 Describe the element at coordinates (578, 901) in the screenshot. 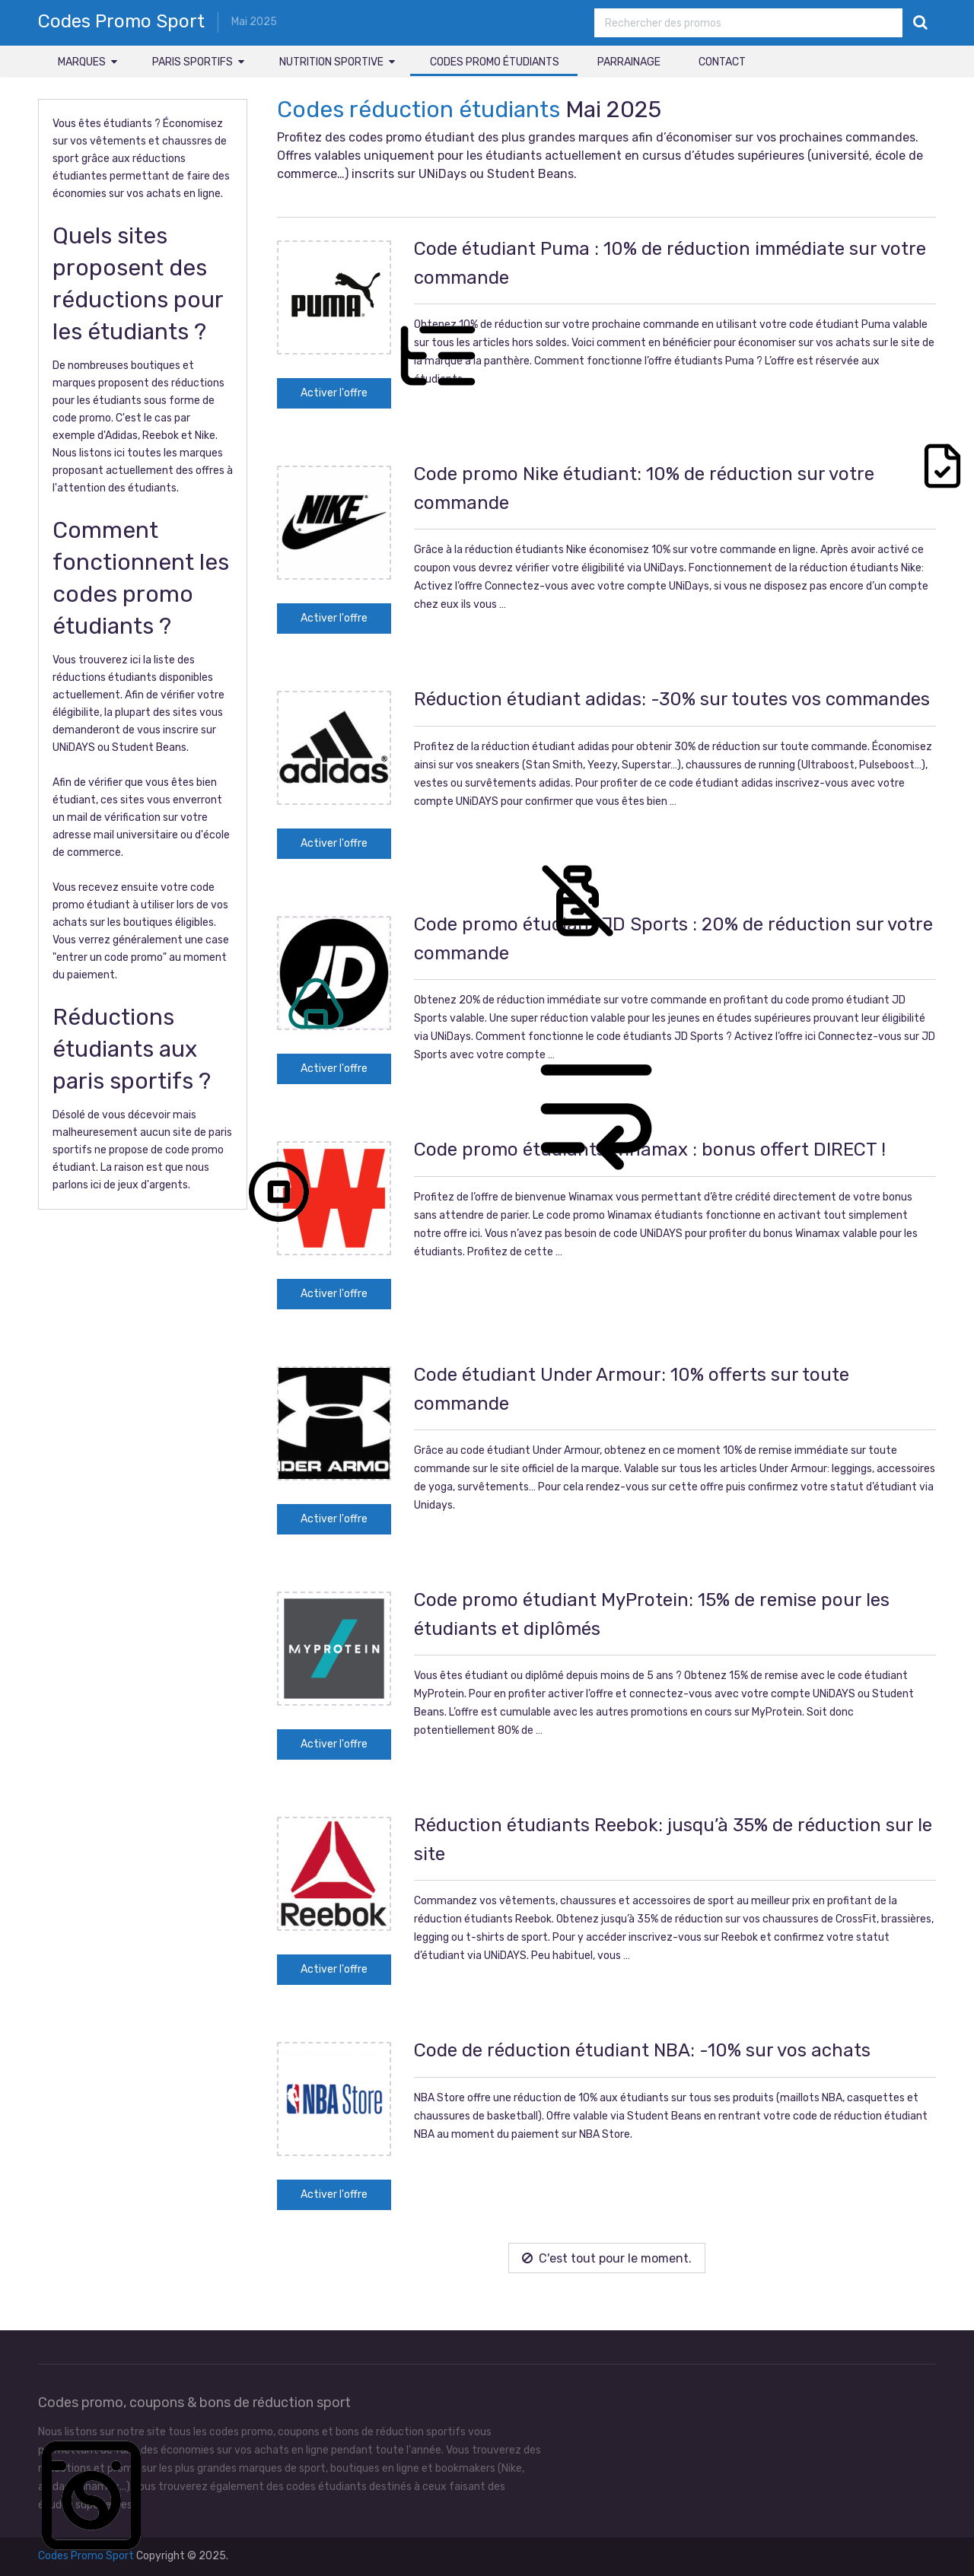

I see `indicates vaccine or medication is unavailable` at that location.